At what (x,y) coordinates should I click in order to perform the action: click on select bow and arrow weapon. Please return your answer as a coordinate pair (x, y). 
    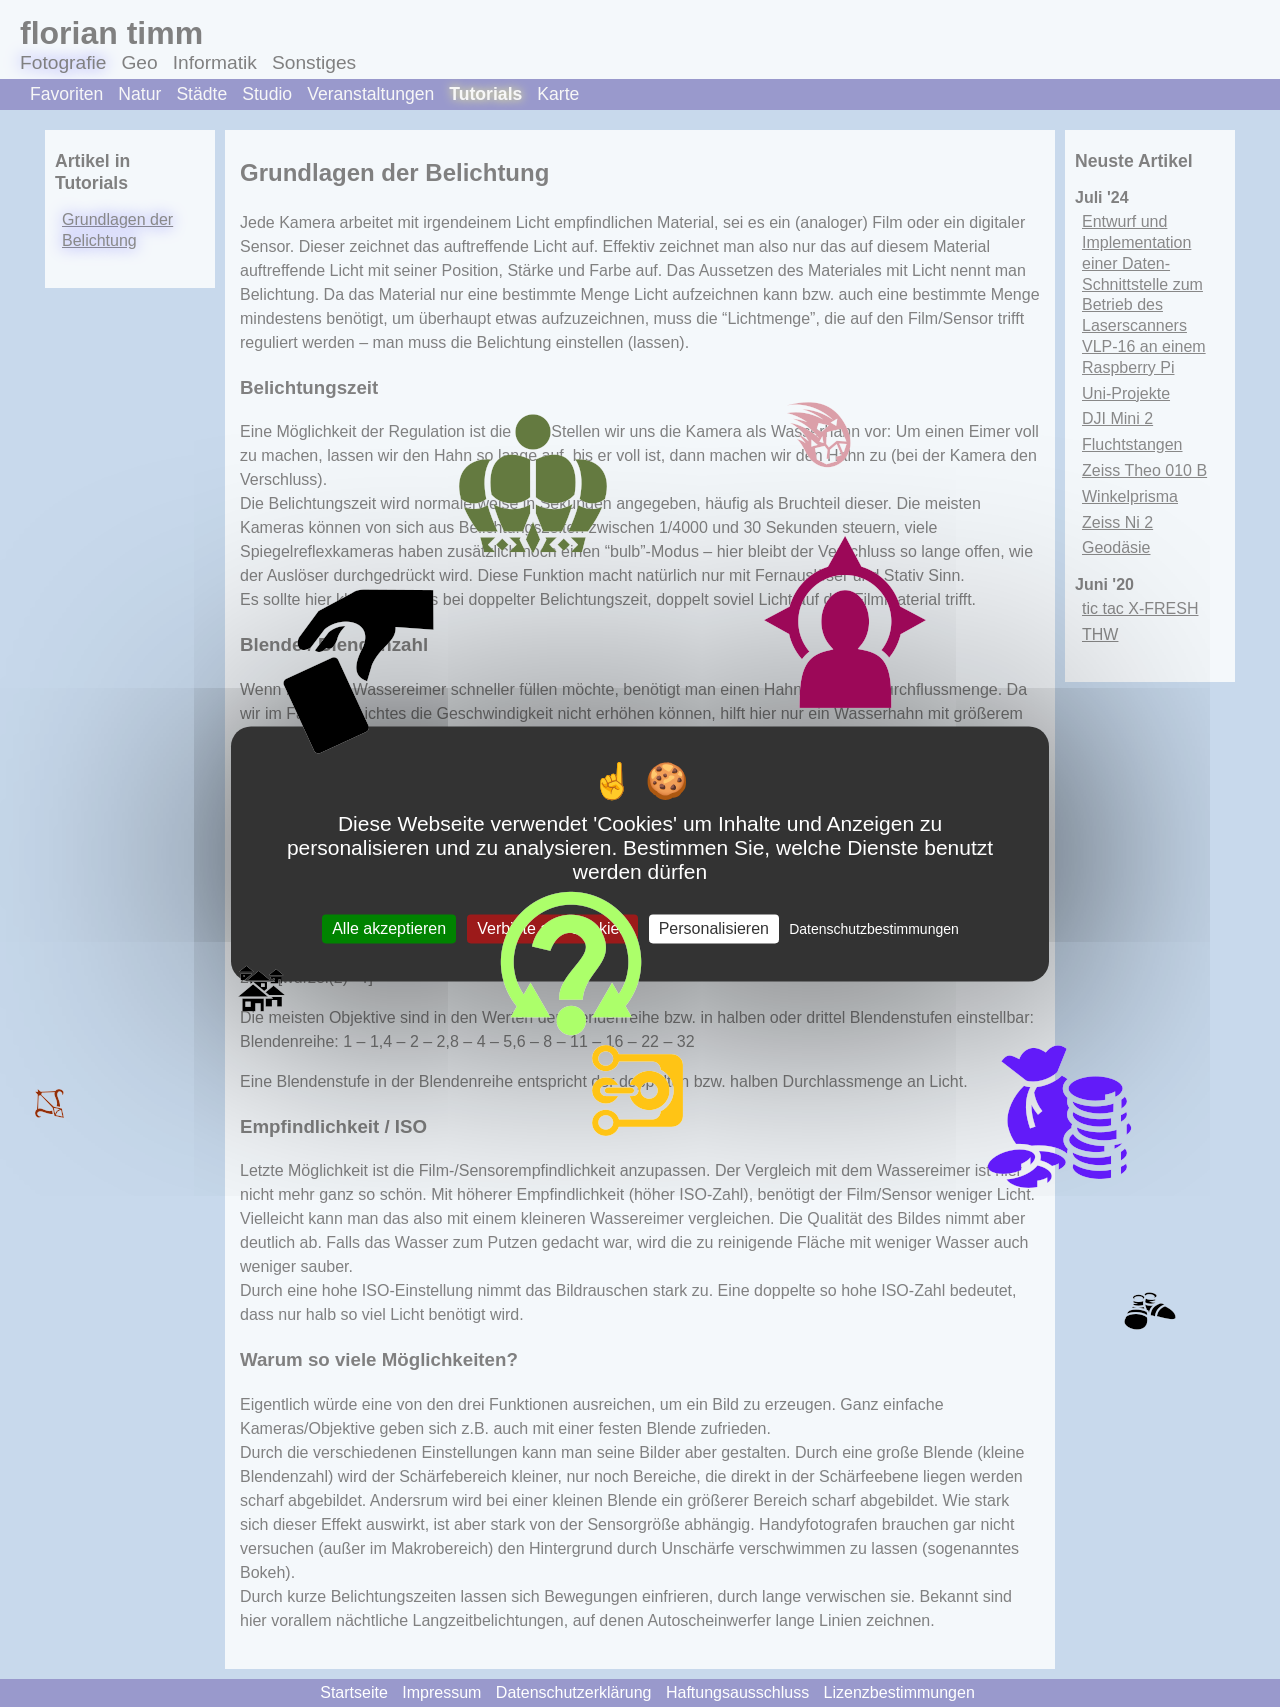
    Looking at the image, I should click on (49, 1103).